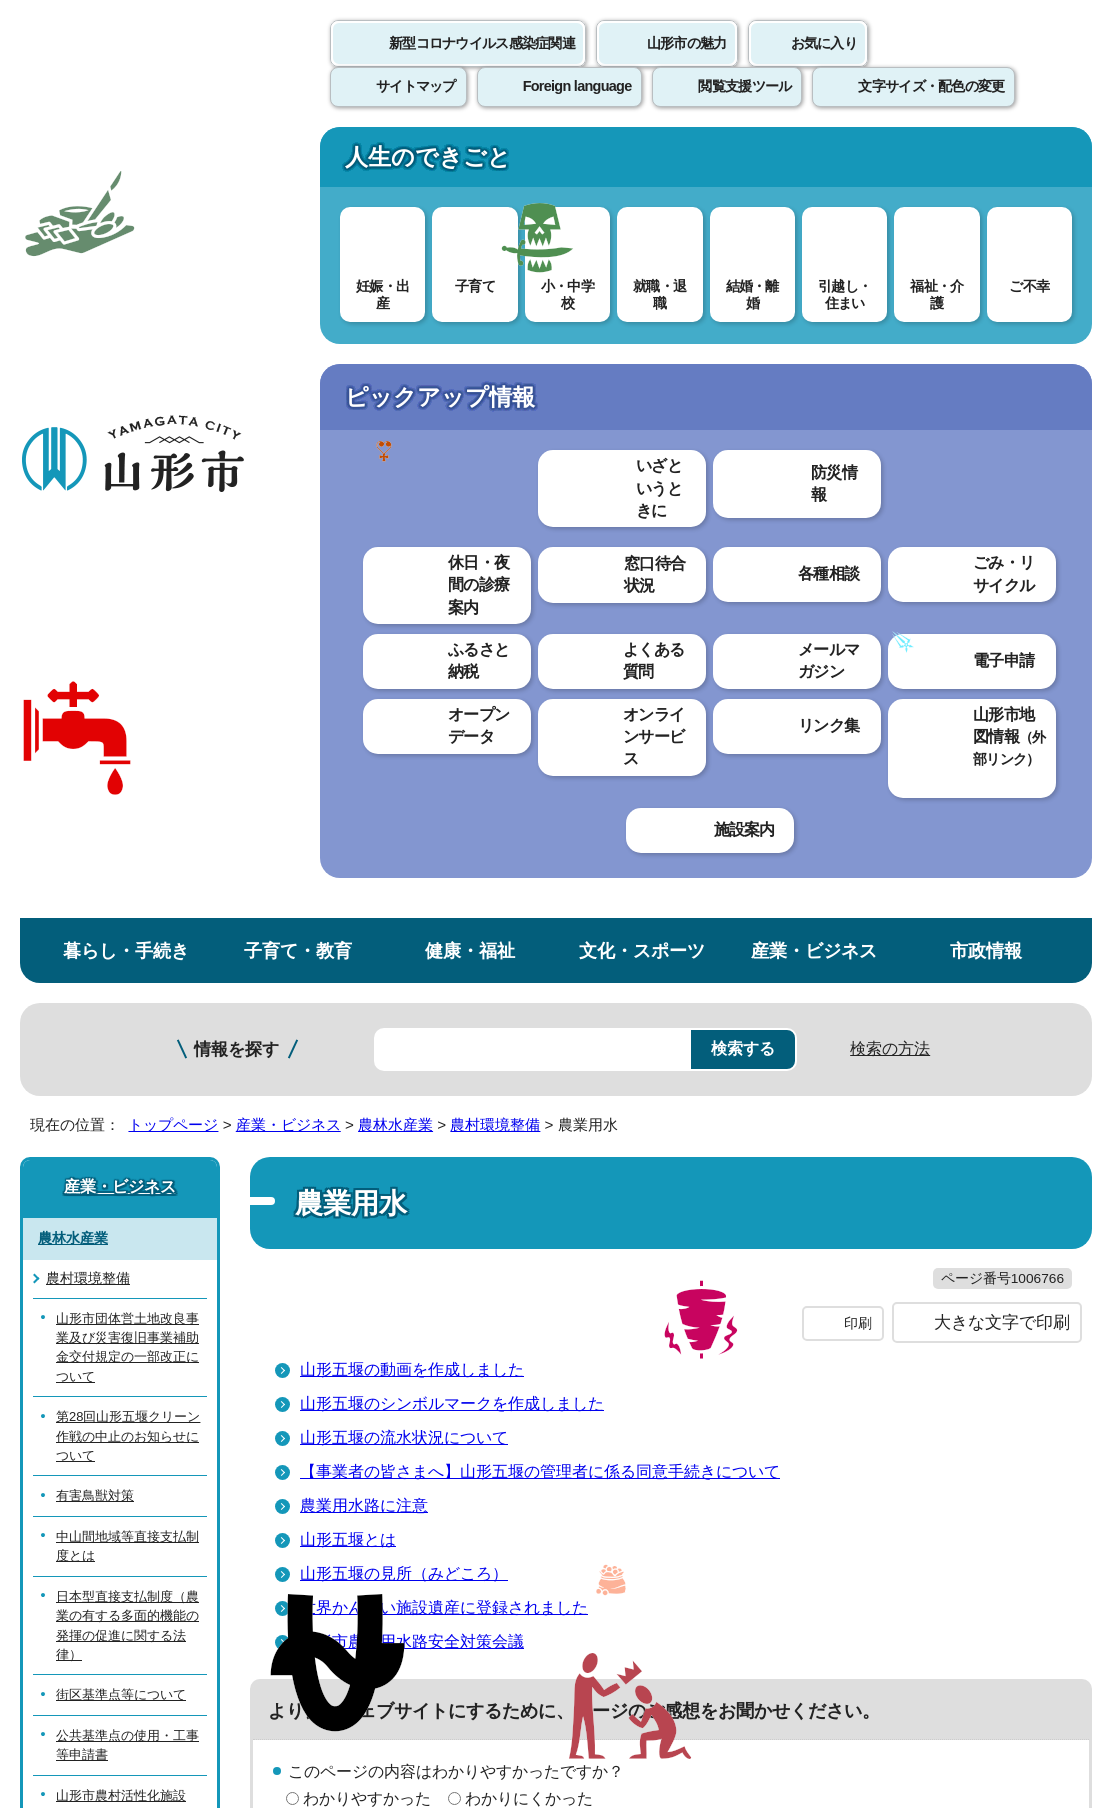  Describe the element at coordinates (630, 1706) in the screenshot. I see `indicates a coronation or crowning ceremony event` at that location.